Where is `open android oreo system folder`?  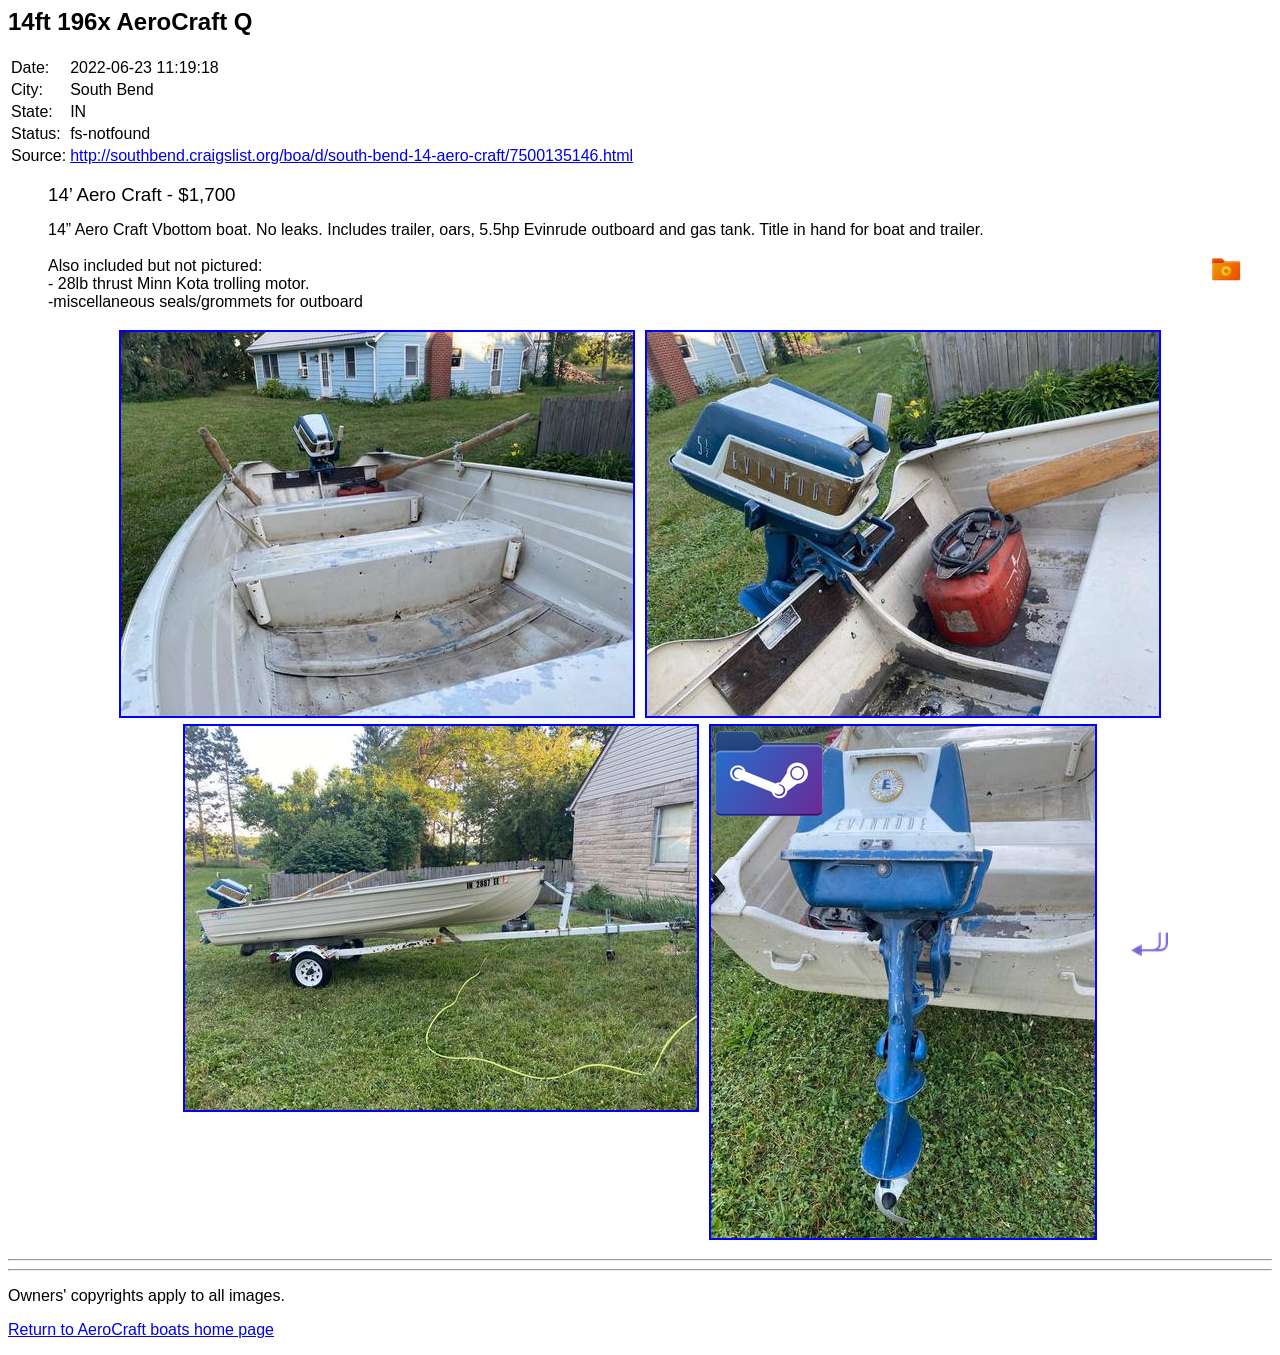 open android oreo system folder is located at coordinates (1226, 270).